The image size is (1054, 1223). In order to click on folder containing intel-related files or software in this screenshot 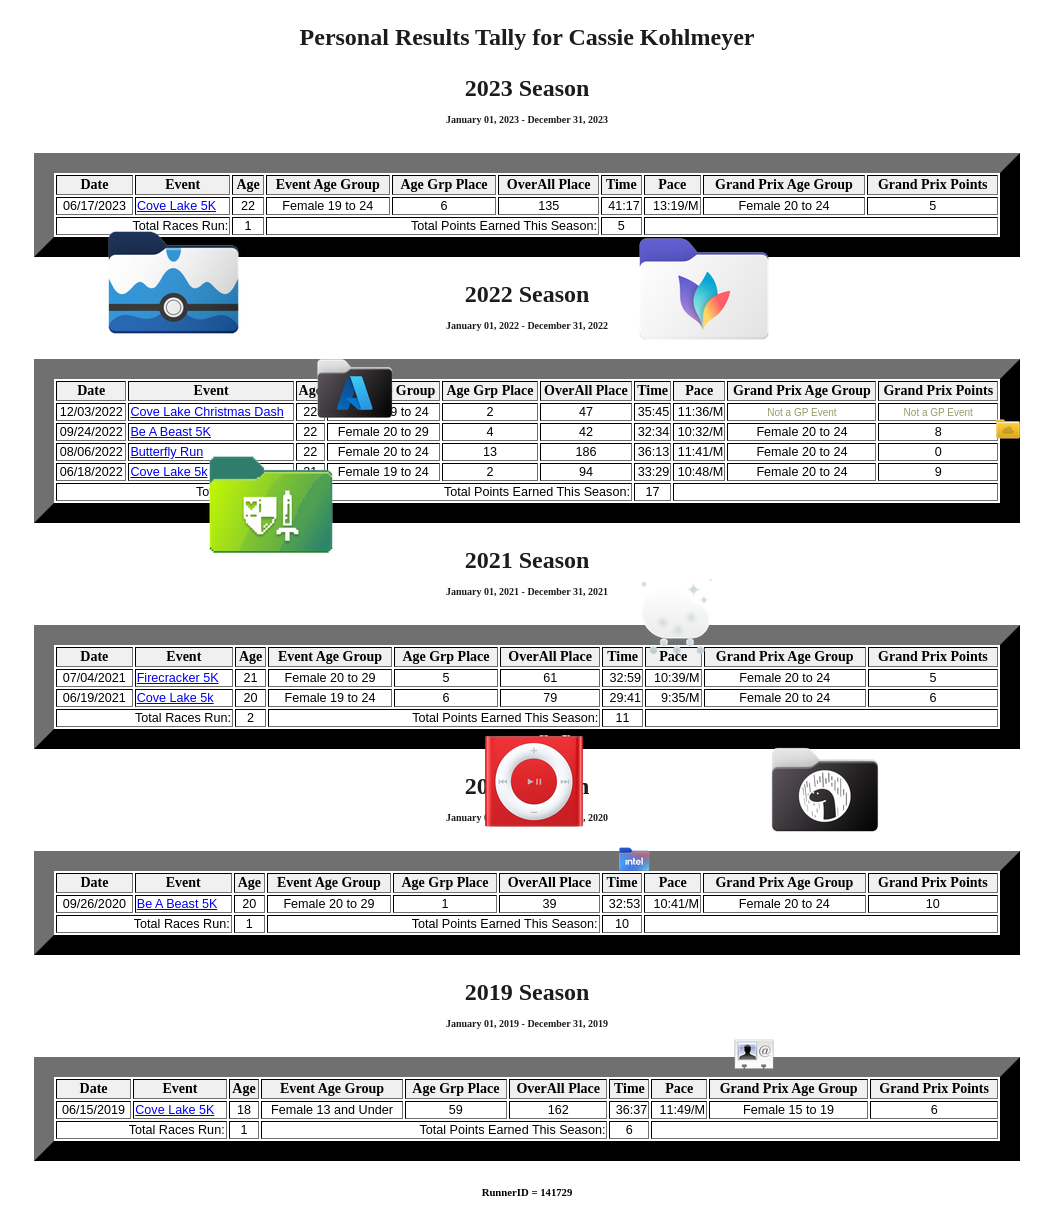, I will do `click(634, 860)`.